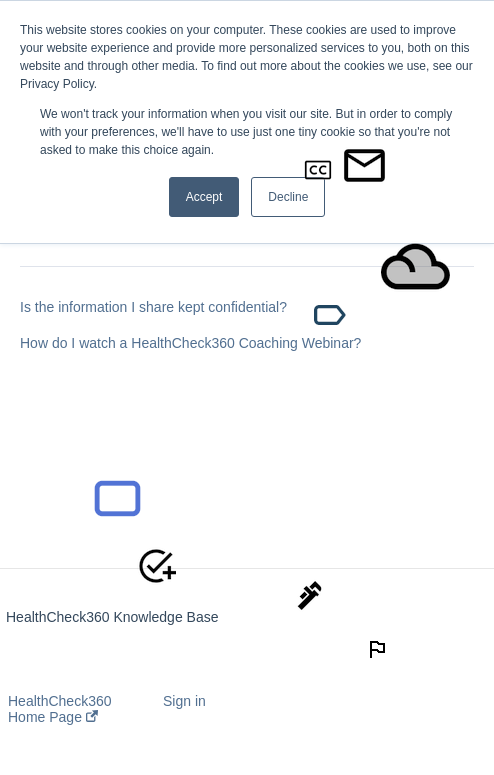  Describe the element at coordinates (309, 595) in the screenshot. I see `access plumbing services or repairs` at that location.